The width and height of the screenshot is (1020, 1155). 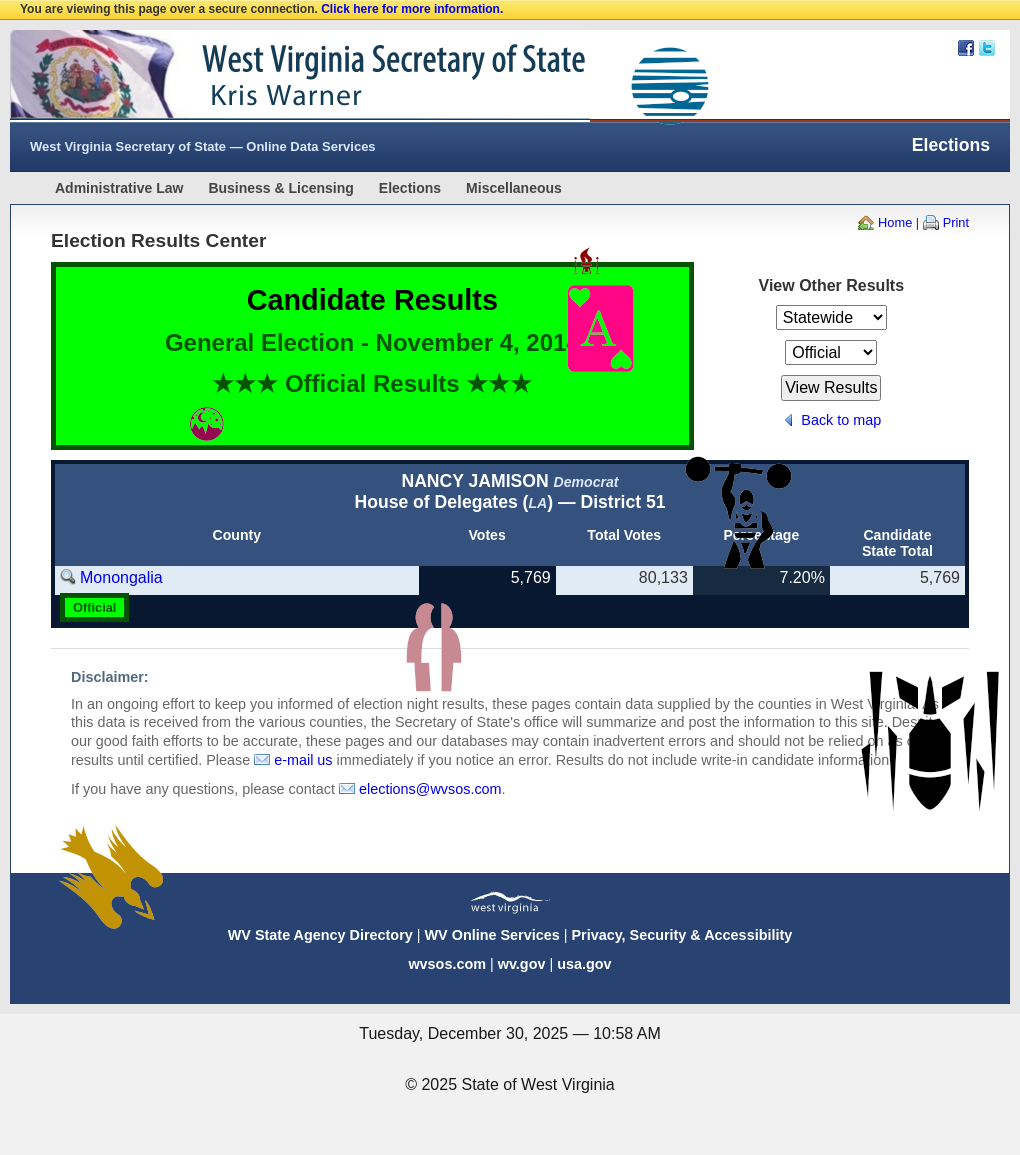 What do you see at coordinates (586, 260) in the screenshot?
I see `access fire shrine location in game` at bounding box center [586, 260].